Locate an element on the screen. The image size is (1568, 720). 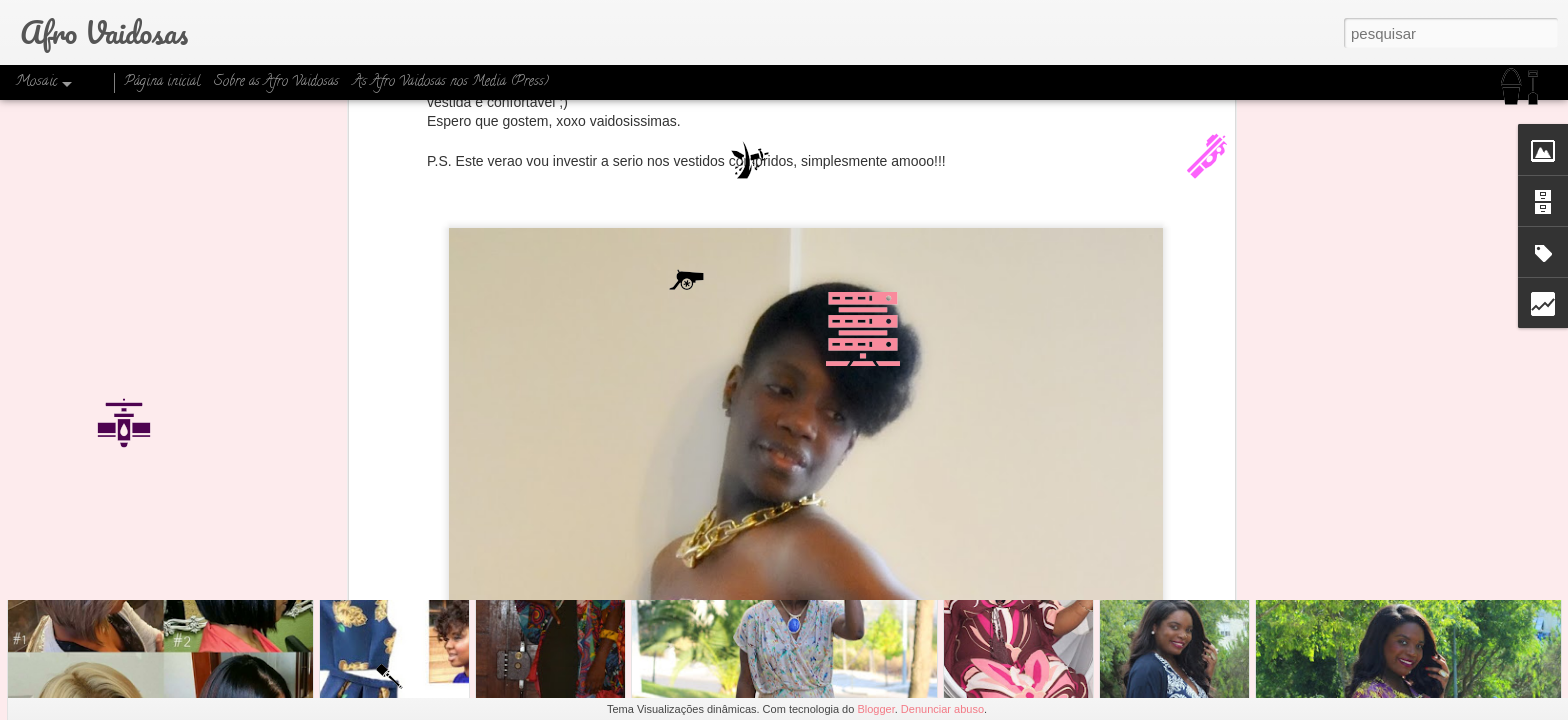
access beach or vacation-themed content is located at coordinates (1519, 86).